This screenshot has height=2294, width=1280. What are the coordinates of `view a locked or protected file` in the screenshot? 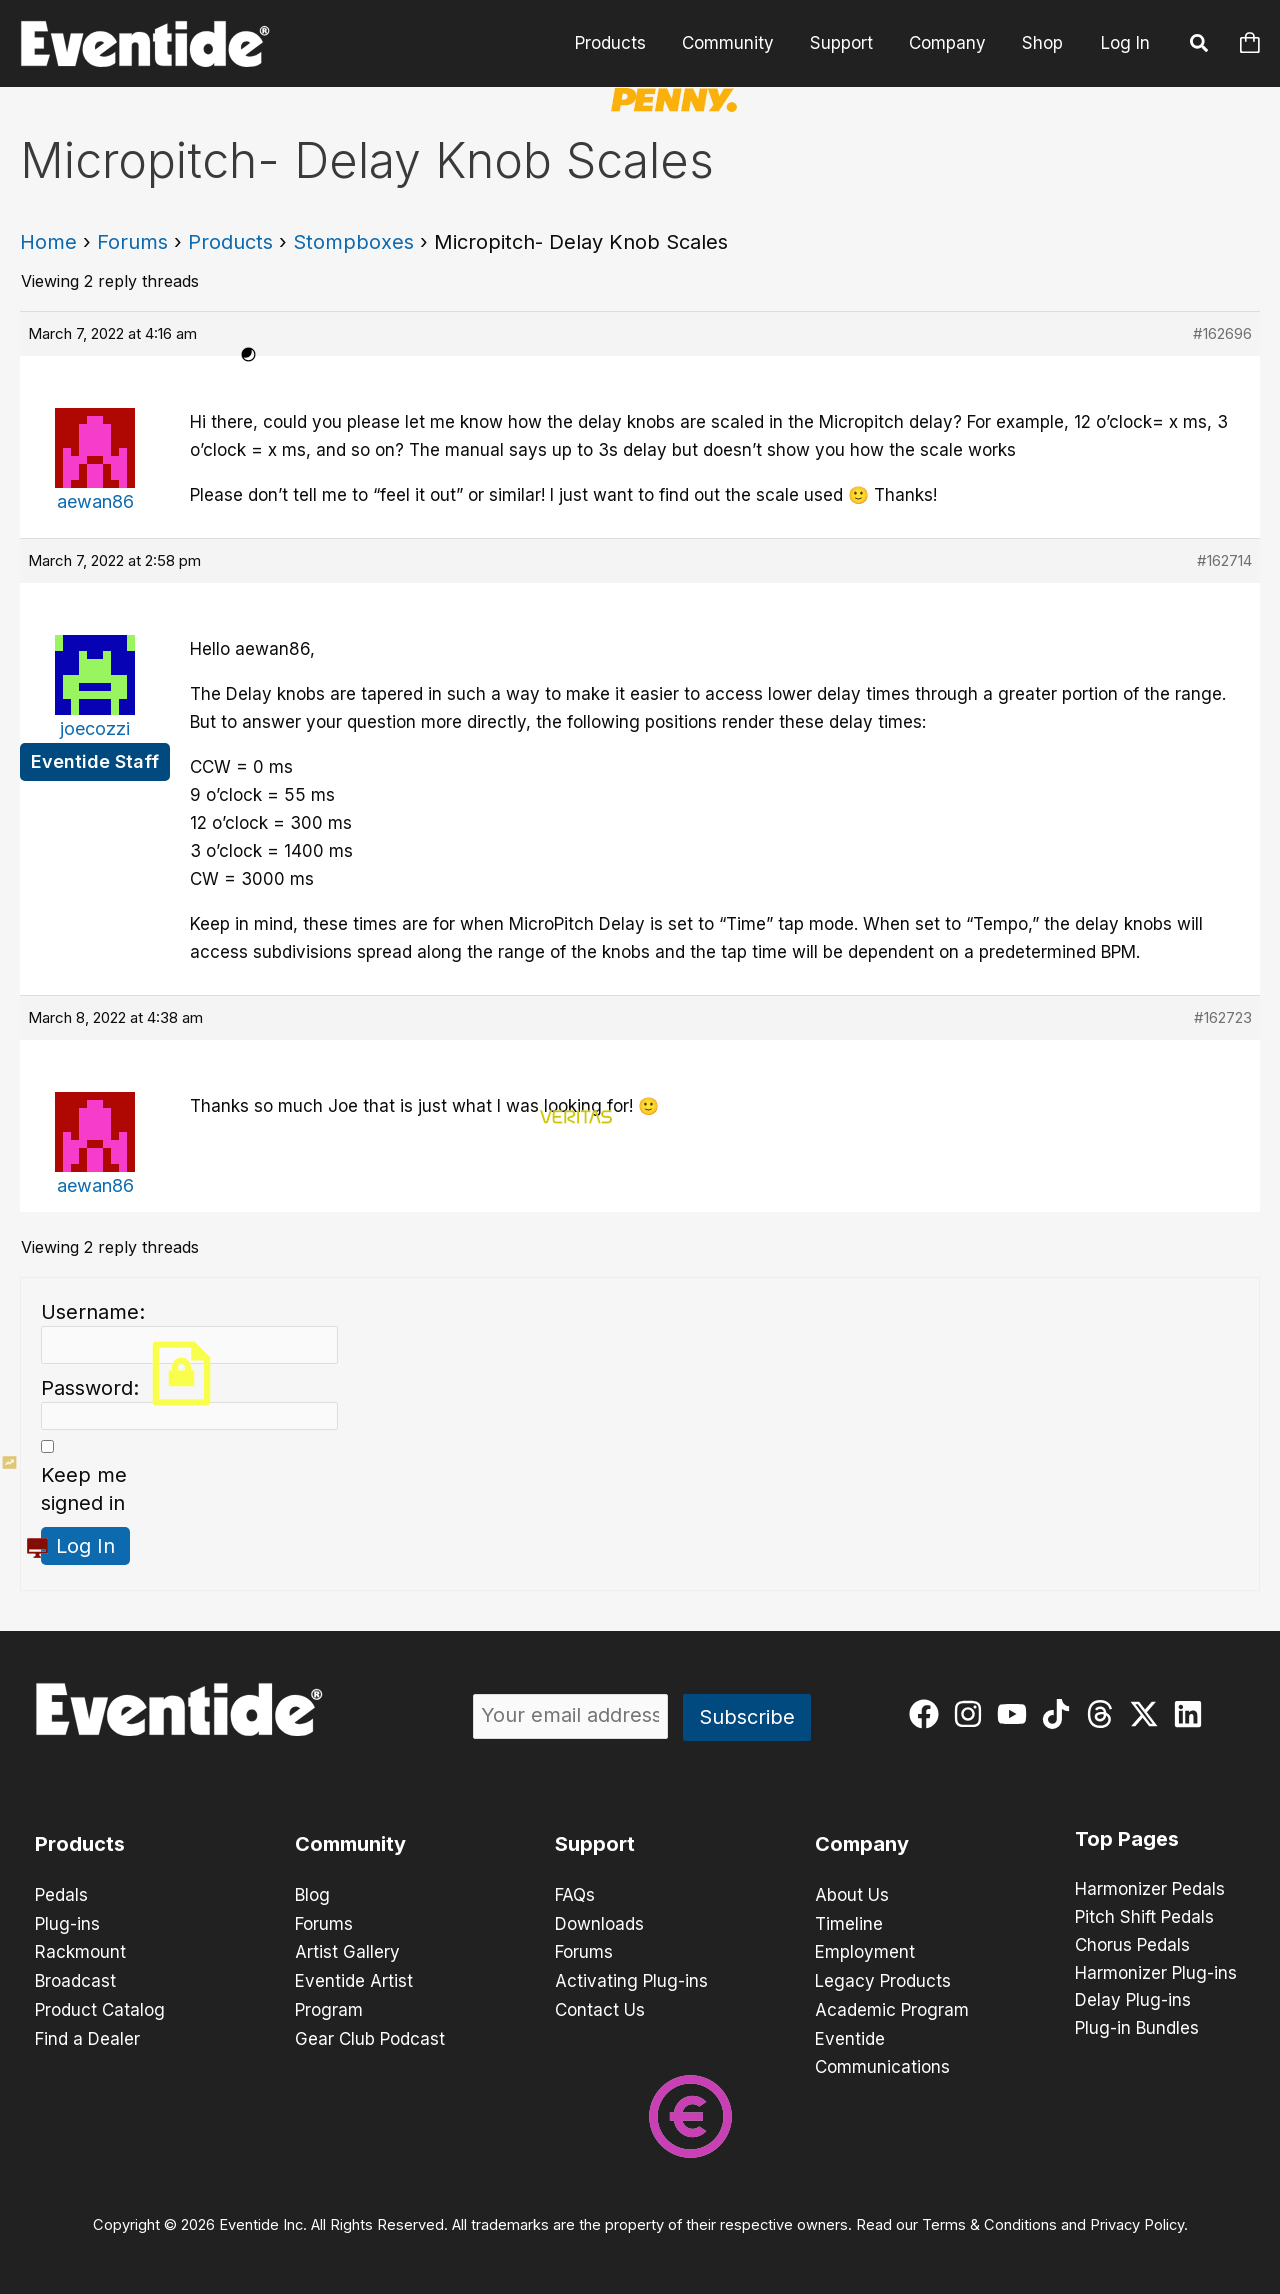 It's located at (181, 1373).